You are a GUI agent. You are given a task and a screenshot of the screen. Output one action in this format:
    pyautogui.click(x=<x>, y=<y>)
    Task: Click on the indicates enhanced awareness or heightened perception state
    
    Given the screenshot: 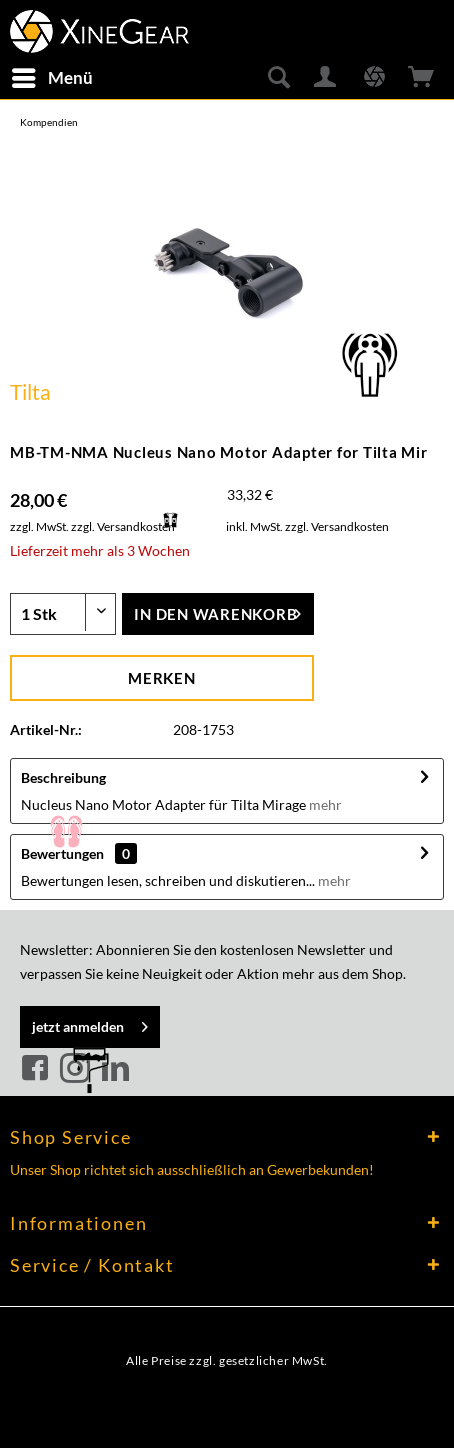 What is the action you would take?
    pyautogui.click(x=370, y=365)
    